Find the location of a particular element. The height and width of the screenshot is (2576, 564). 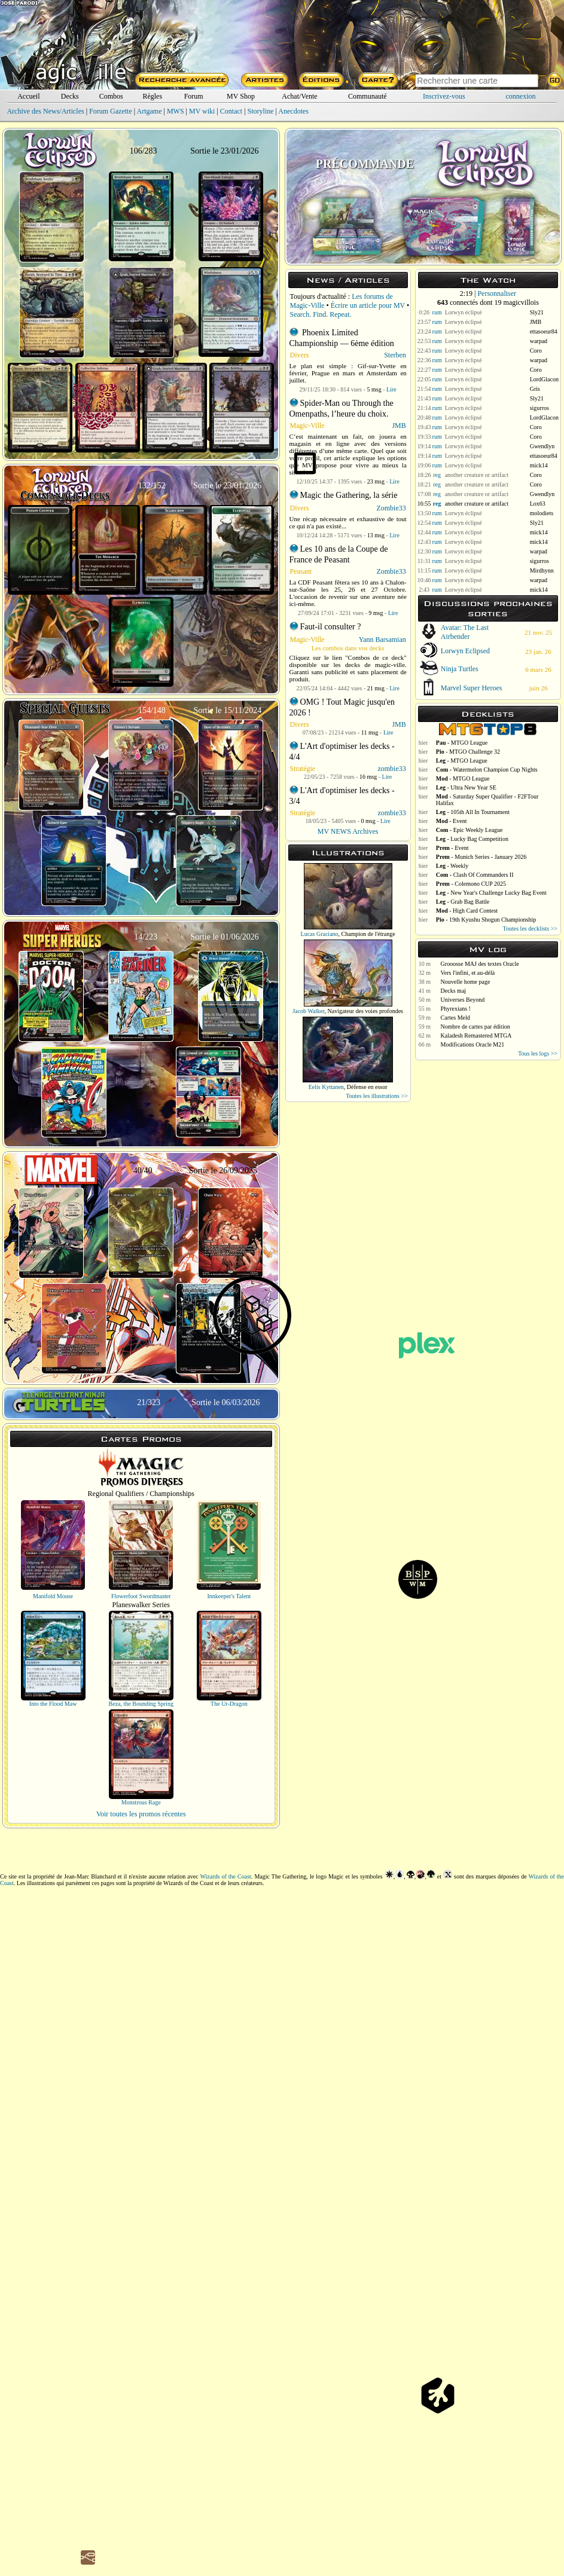

unilever brand logo is located at coordinates (94, 406).